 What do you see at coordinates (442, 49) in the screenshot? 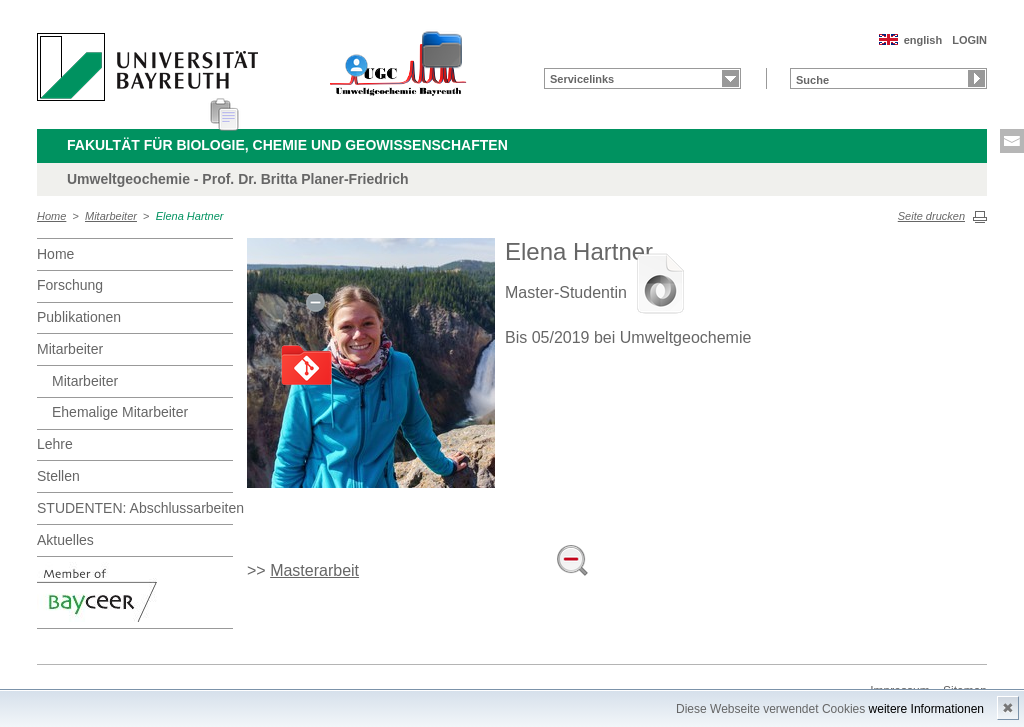
I see `drop files here to move them into this folder` at bounding box center [442, 49].